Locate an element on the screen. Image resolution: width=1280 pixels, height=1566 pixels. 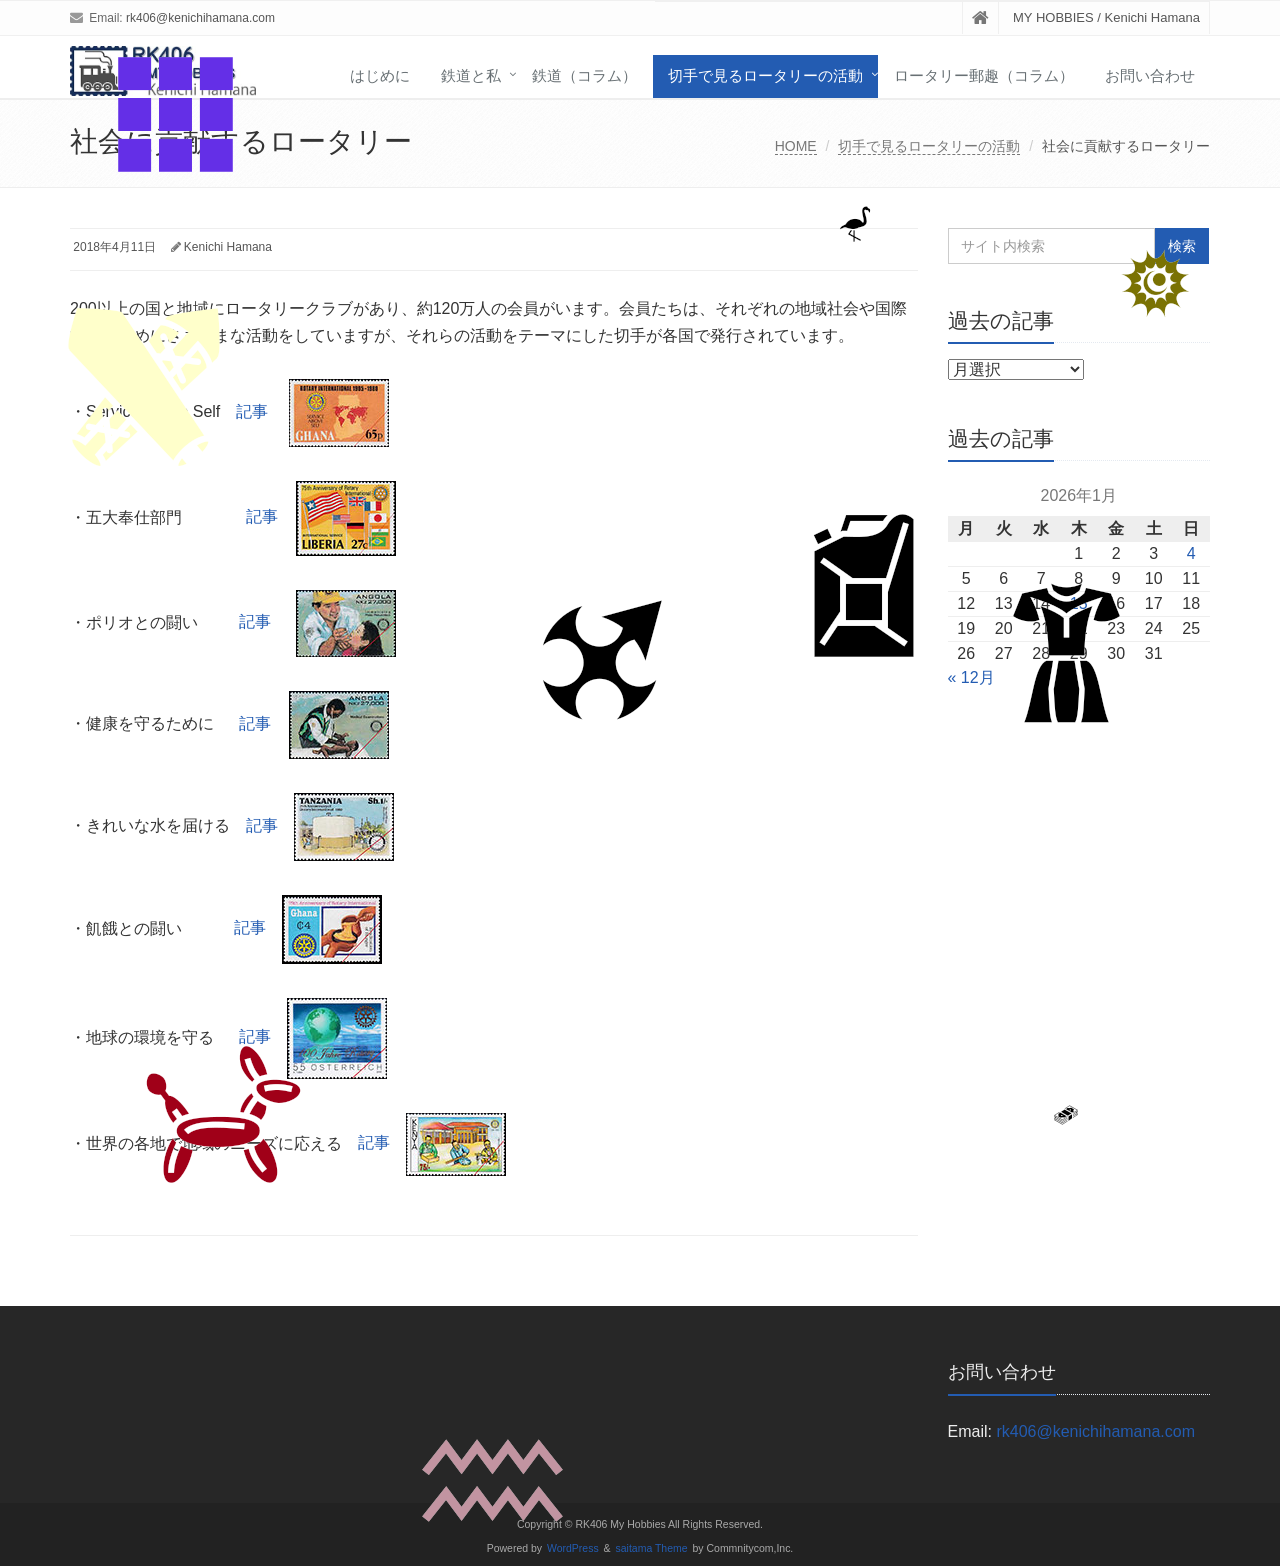
fuel or gas container item in game inventory is located at coordinates (864, 581).